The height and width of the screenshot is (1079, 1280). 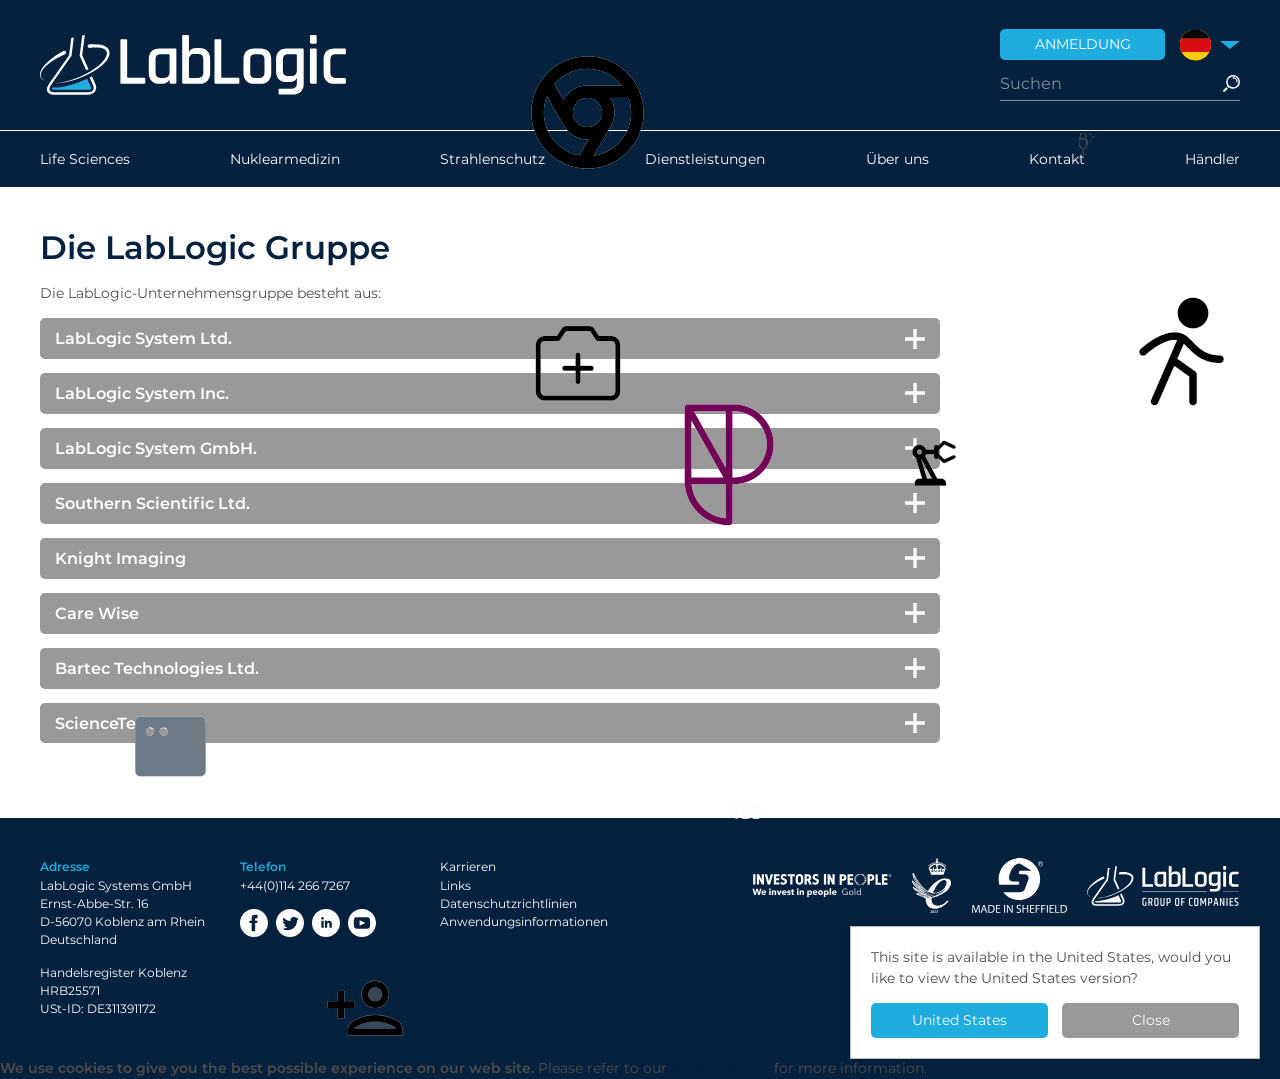 What do you see at coordinates (365, 1008) in the screenshot?
I see `add a new contact` at bounding box center [365, 1008].